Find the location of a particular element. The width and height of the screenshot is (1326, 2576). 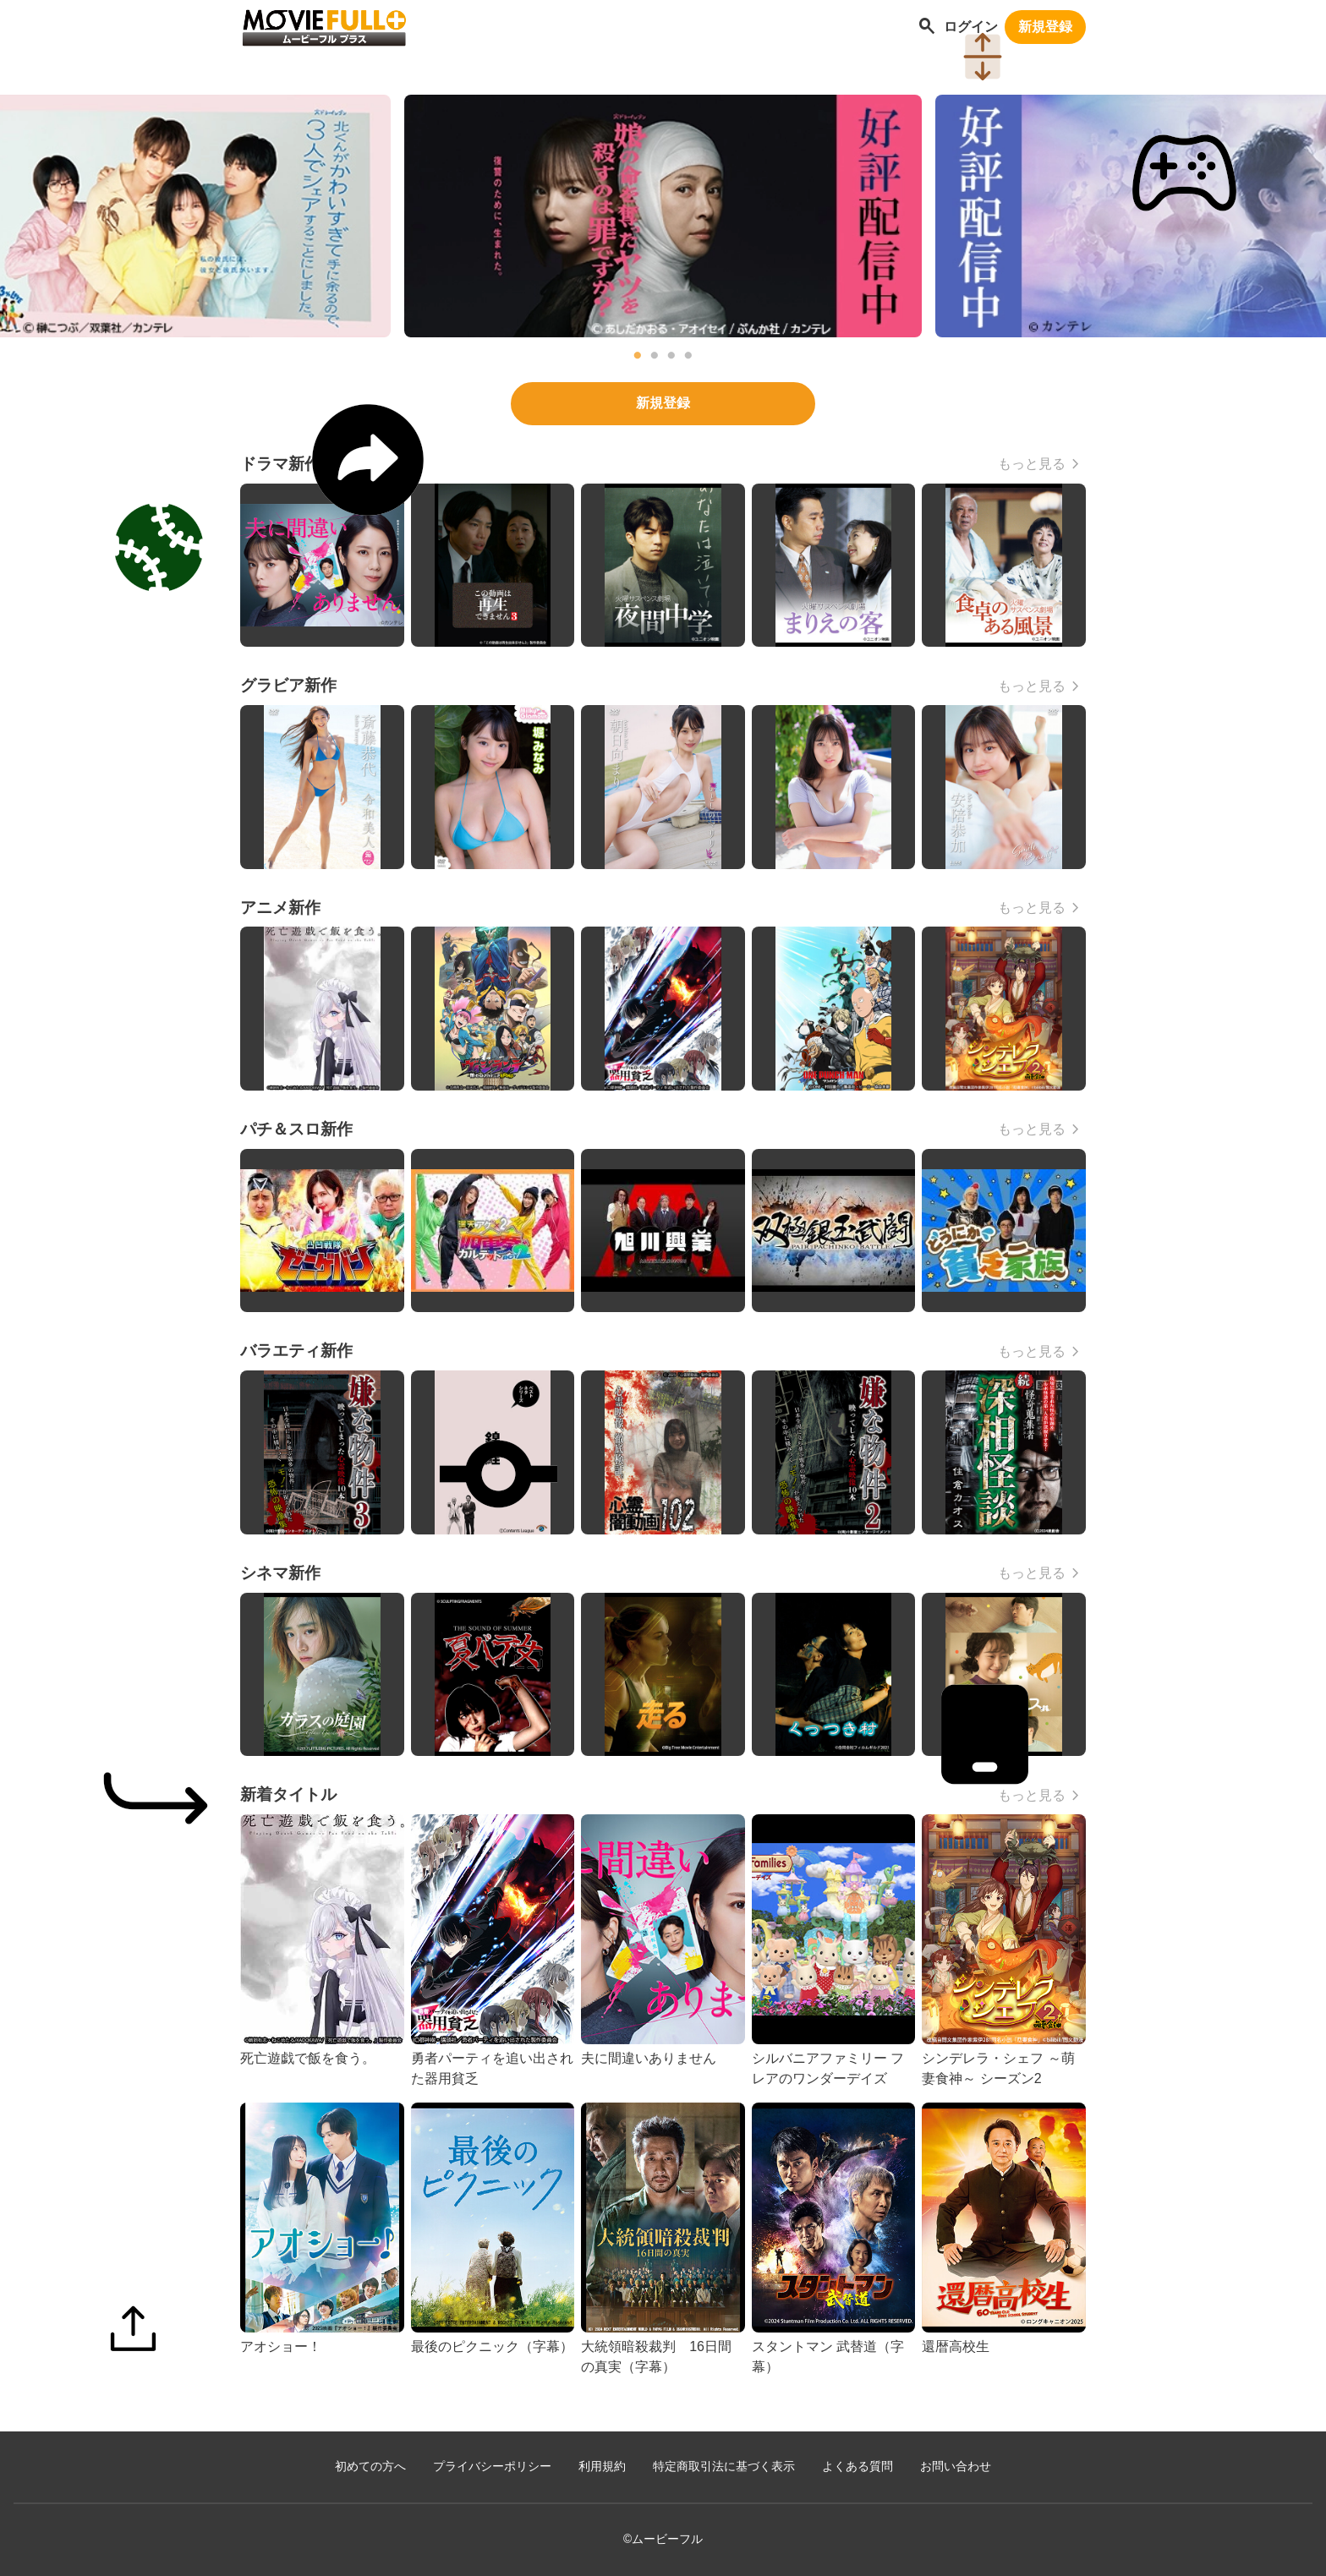

switch to tablet view is located at coordinates (984, 1734).